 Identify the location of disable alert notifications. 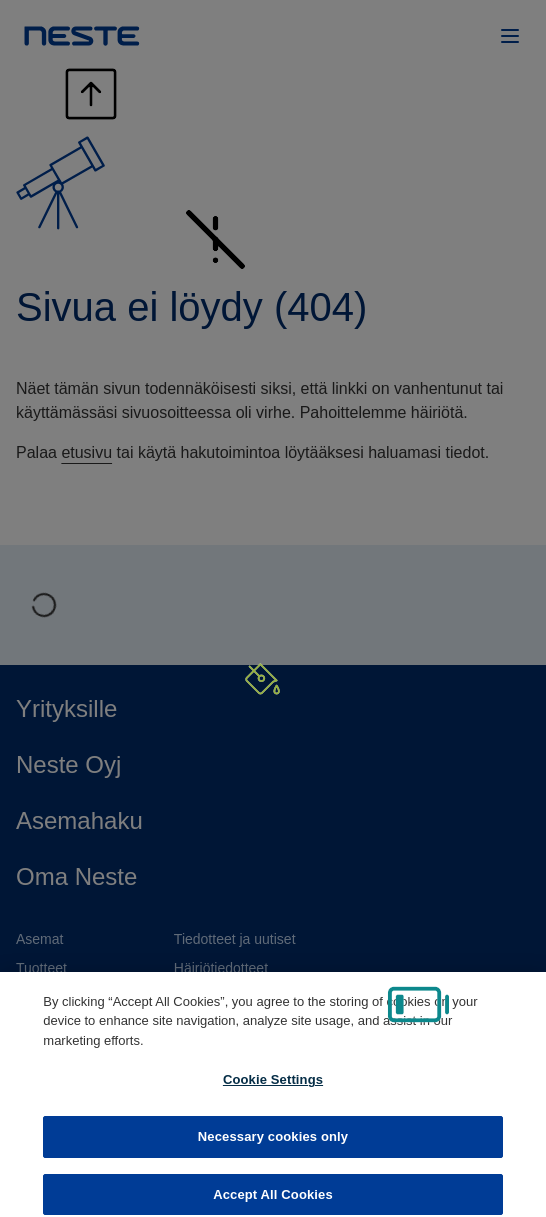
(215, 239).